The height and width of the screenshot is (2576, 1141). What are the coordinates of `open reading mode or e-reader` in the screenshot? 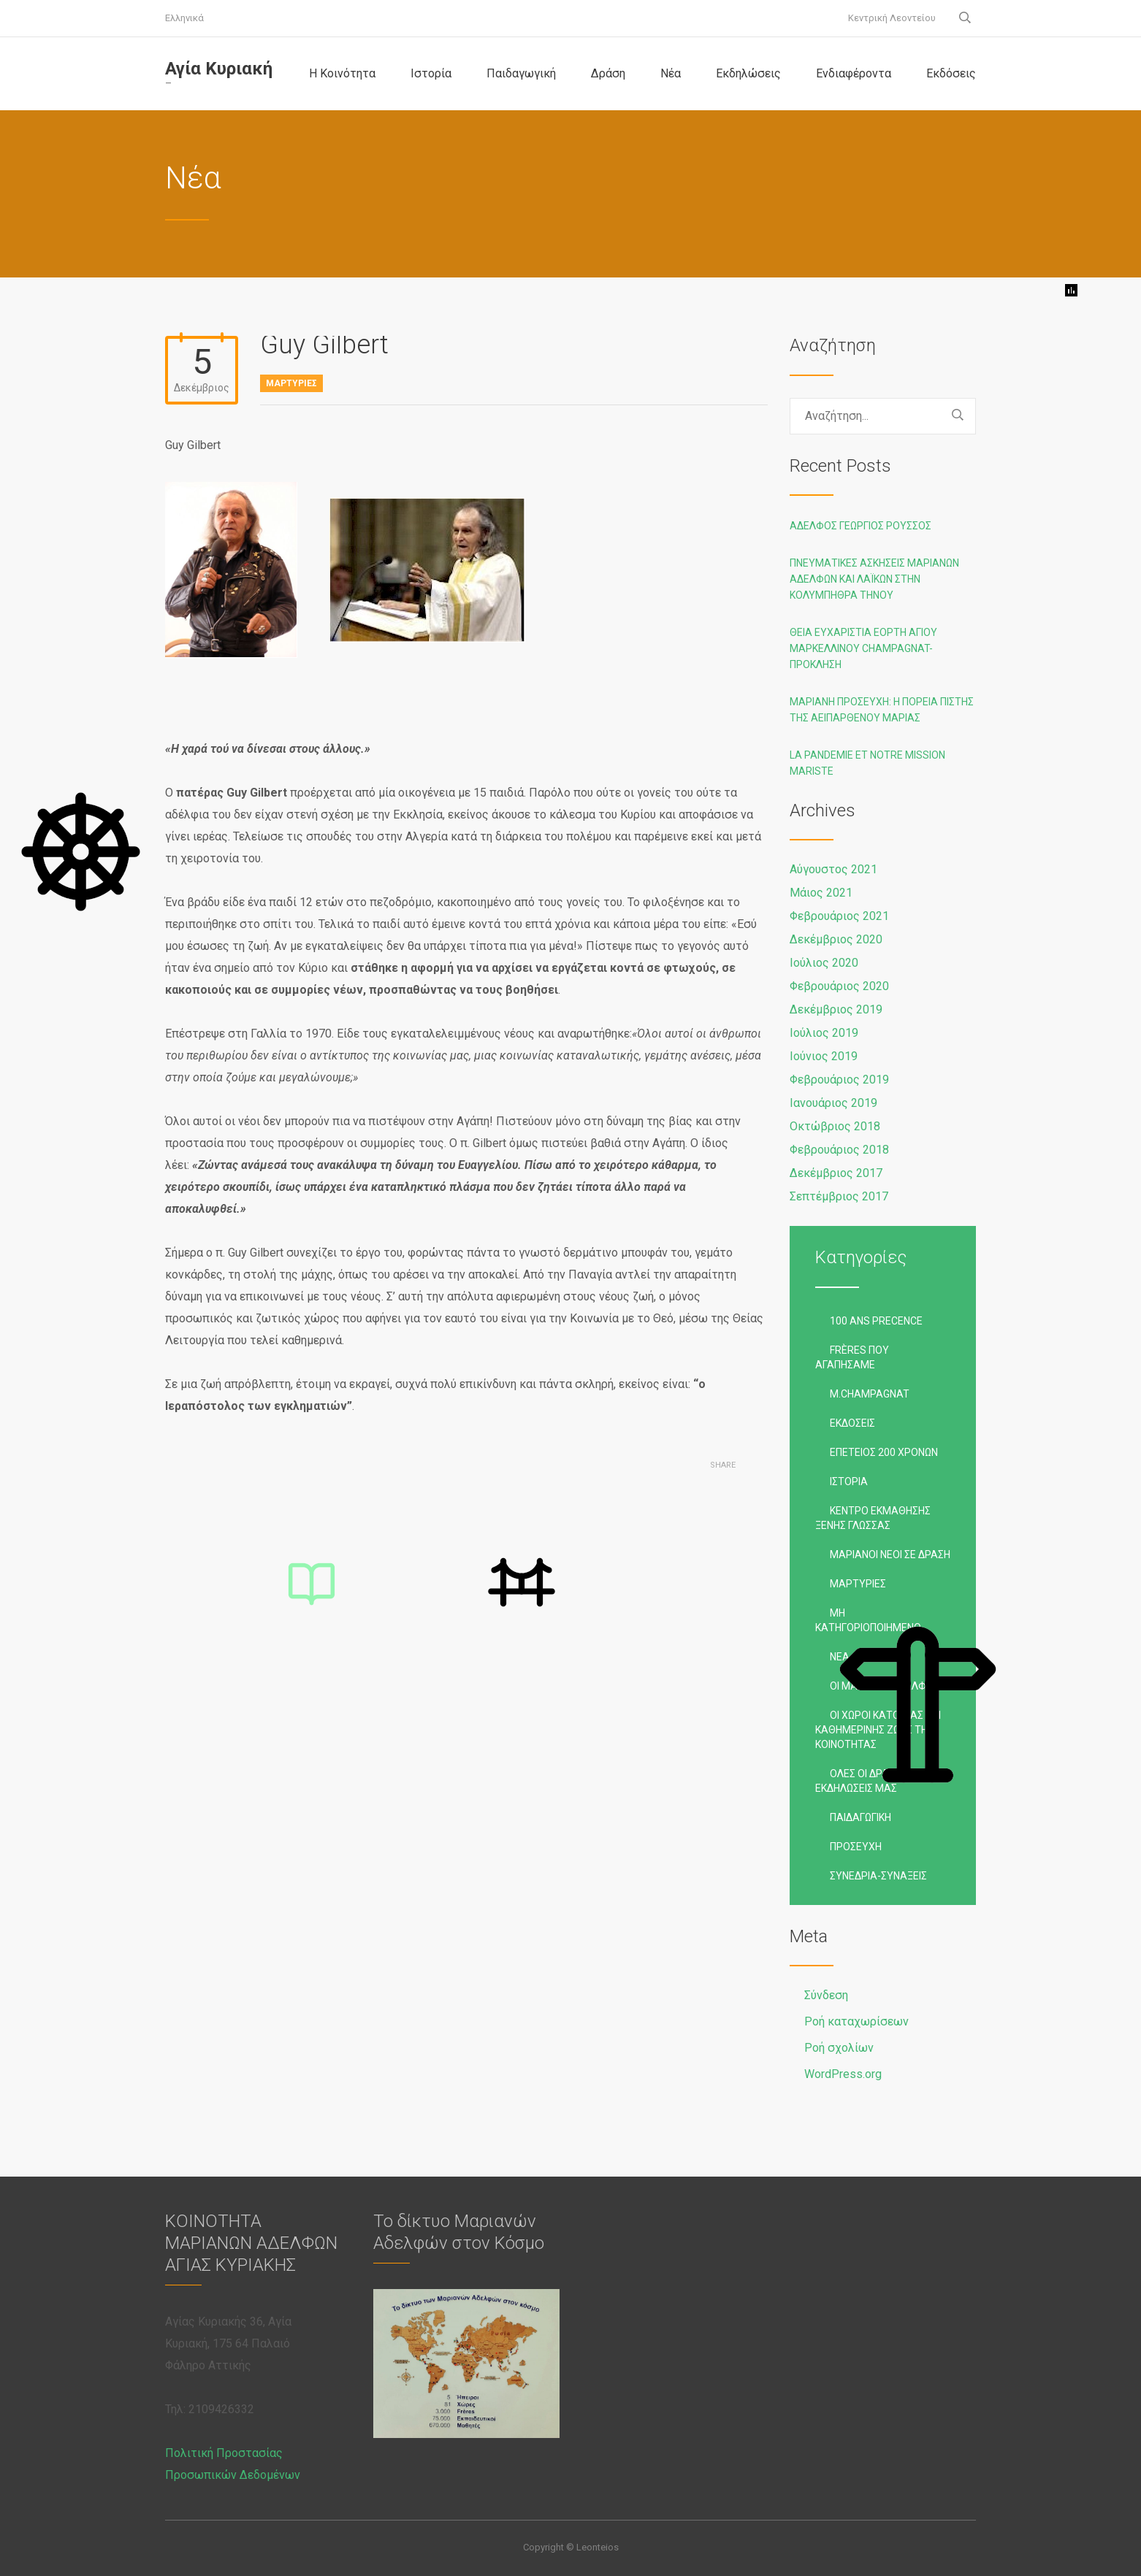 It's located at (311, 1584).